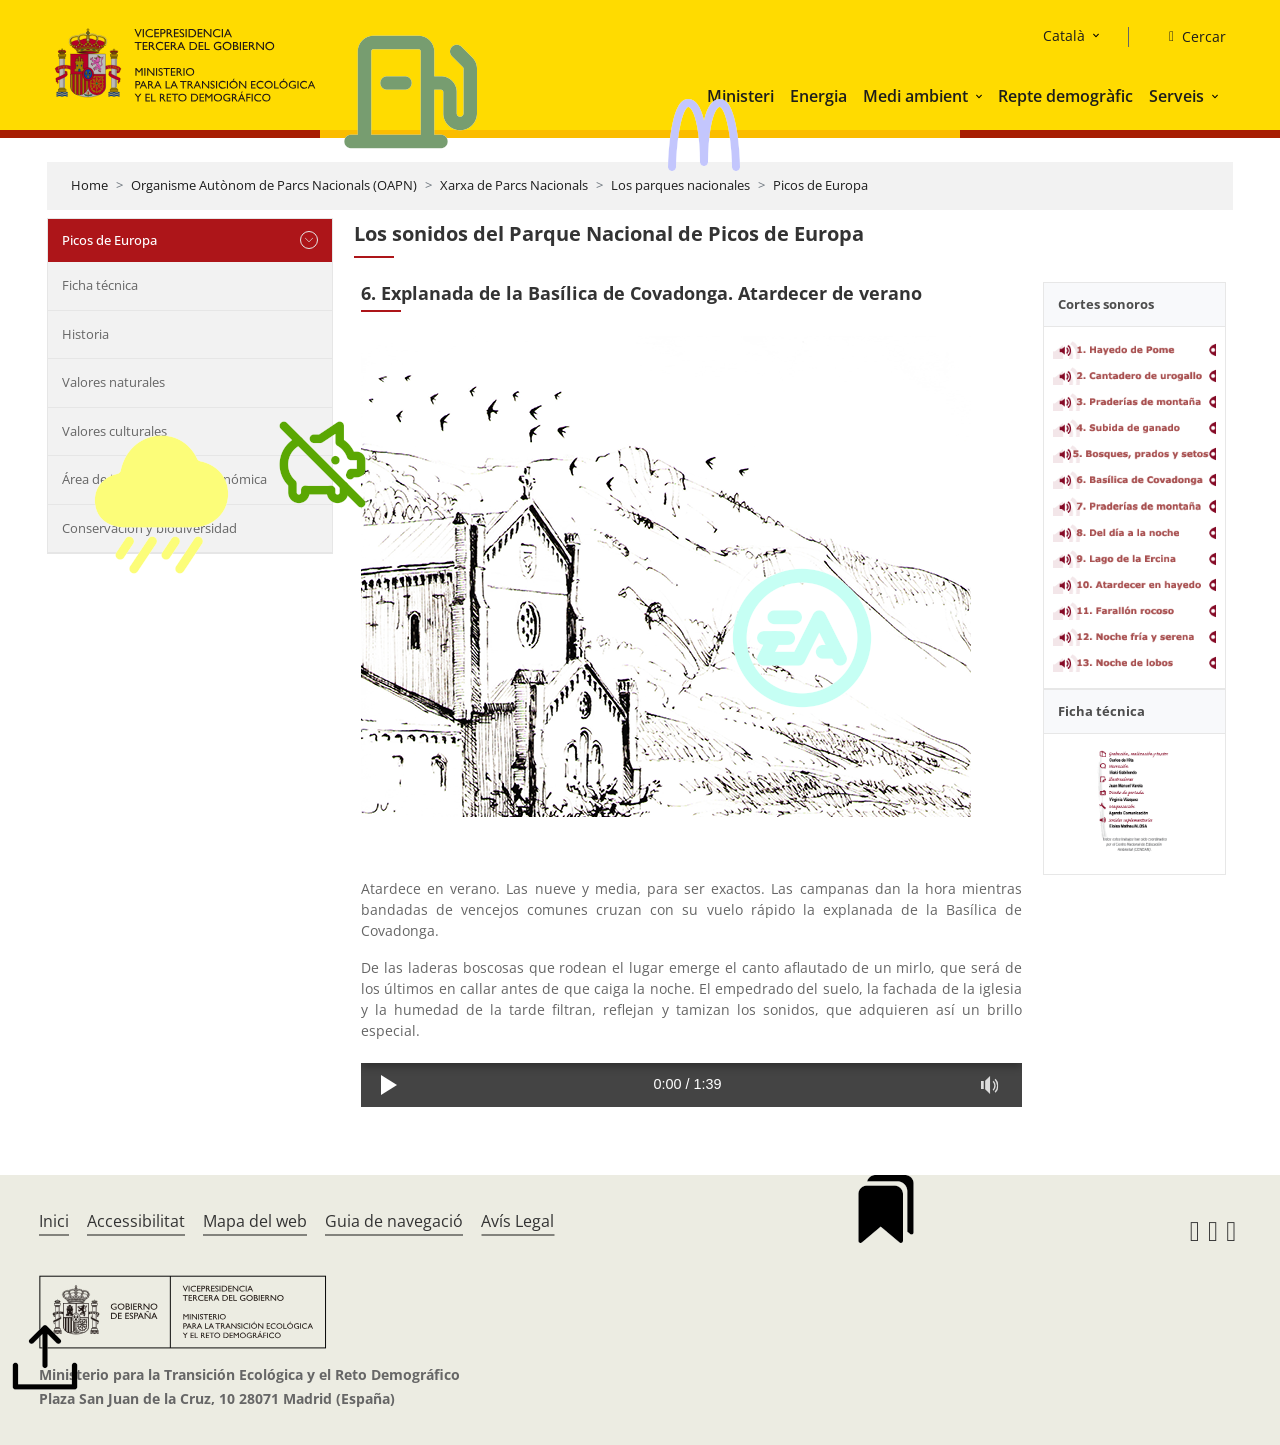 The width and height of the screenshot is (1280, 1445). Describe the element at coordinates (405, 92) in the screenshot. I see `find nearby gas stations` at that location.